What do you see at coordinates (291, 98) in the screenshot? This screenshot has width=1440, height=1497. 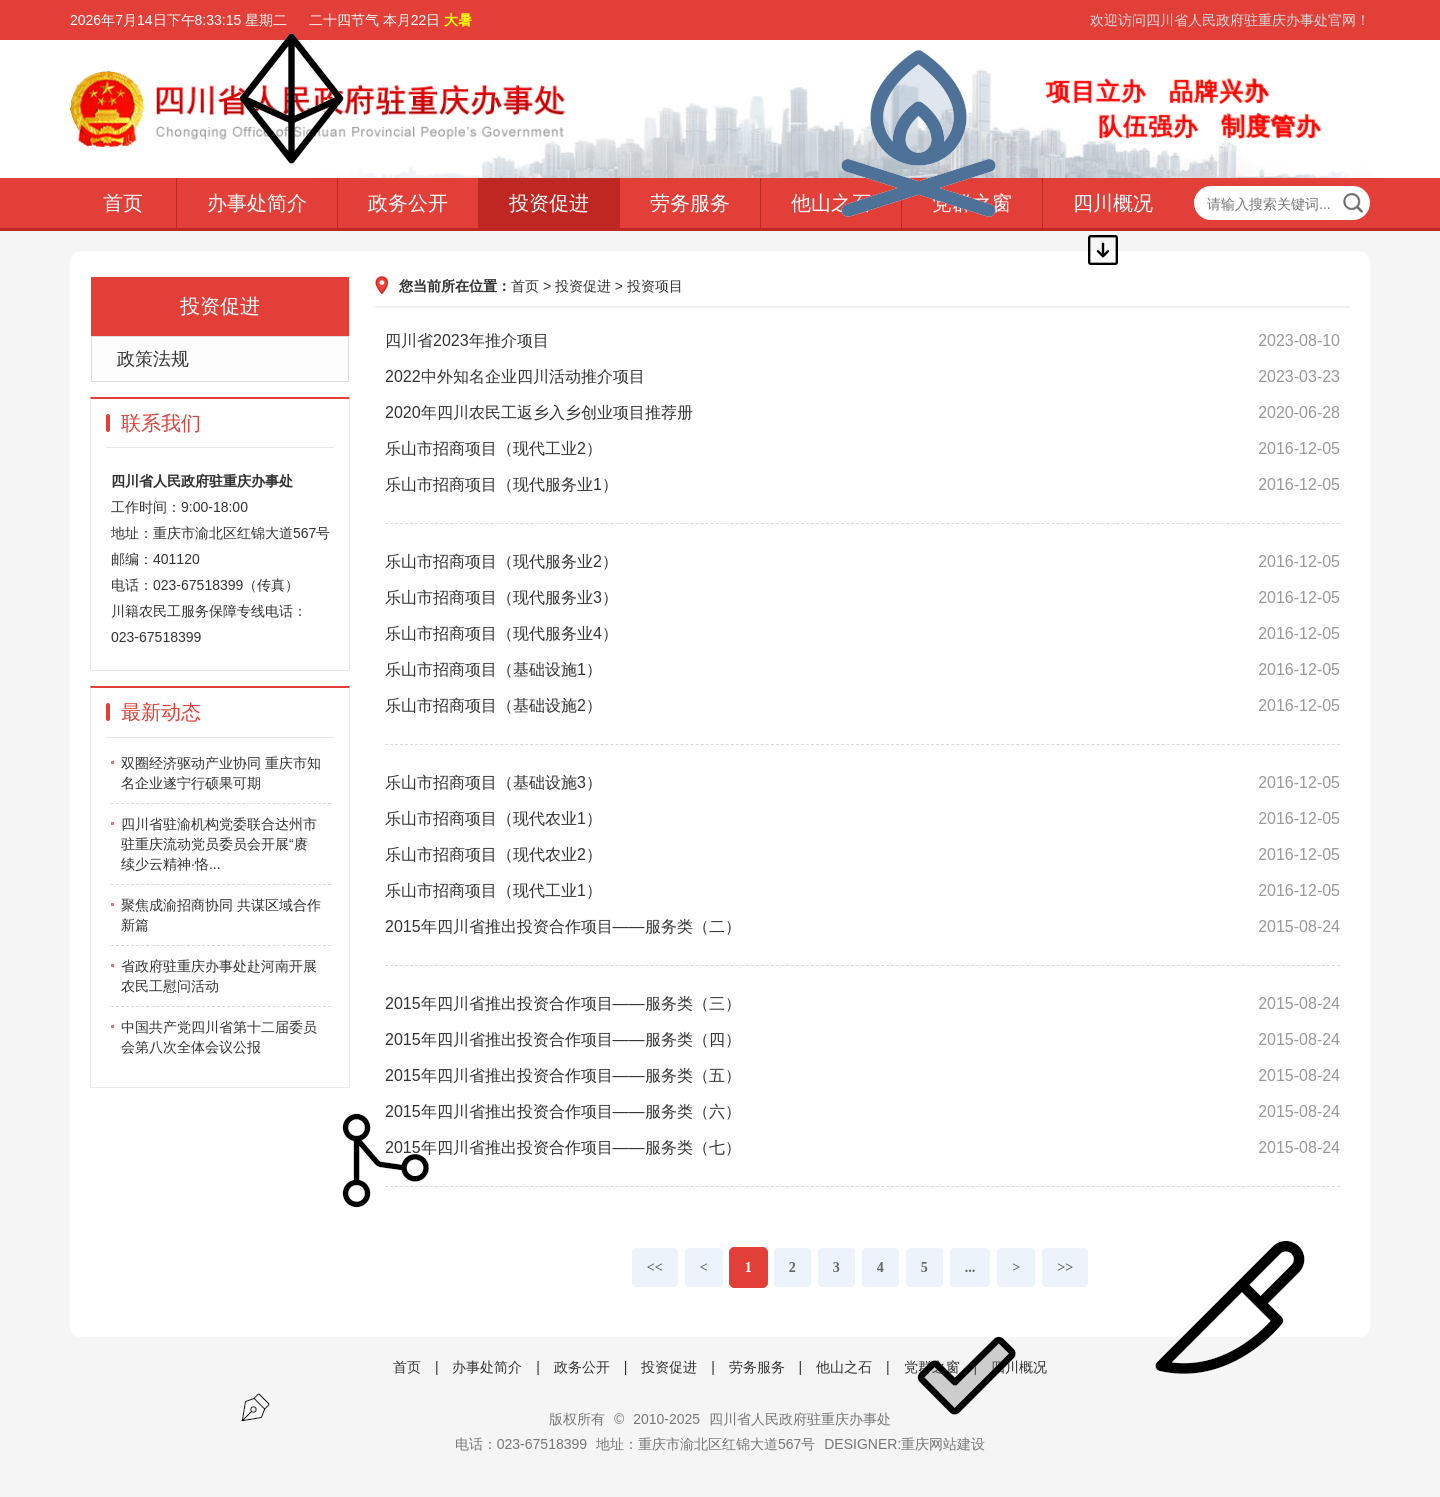 I see `view ethereum wallet or balance` at bounding box center [291, 98].